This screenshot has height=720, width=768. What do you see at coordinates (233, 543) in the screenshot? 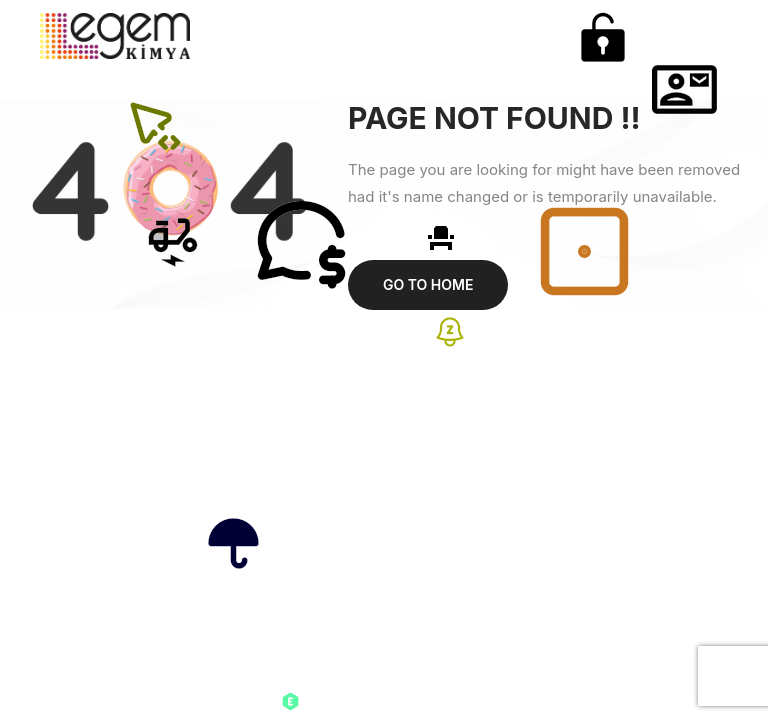
I see `view weather protection or rain forecast` at bounding box center [233, 543].